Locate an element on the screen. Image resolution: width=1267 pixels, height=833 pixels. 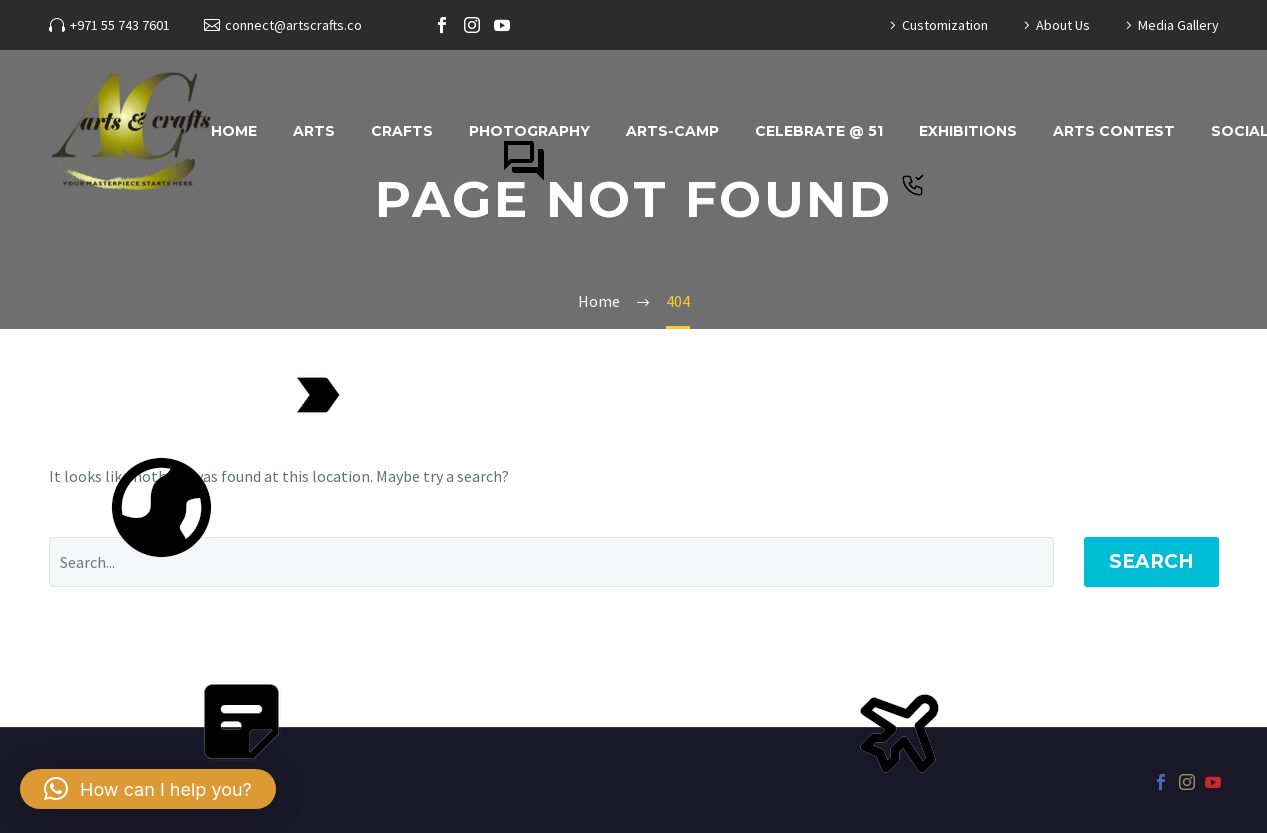
call completed successfully is located at coordinates (913, 185).